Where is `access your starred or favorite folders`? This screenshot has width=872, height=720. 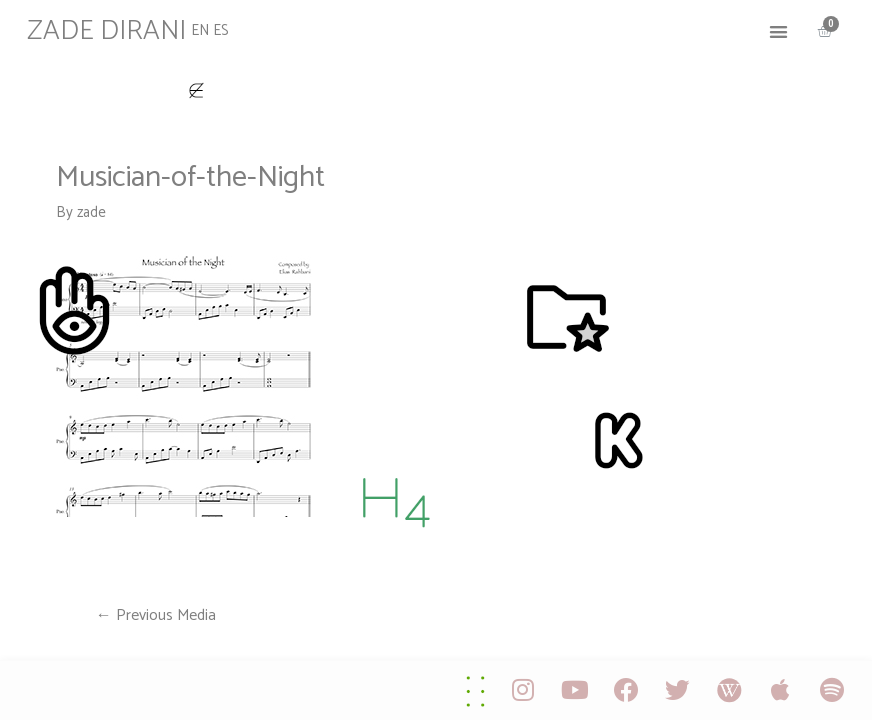
access your starred or favorite folders is located at coordinates (566, 315).